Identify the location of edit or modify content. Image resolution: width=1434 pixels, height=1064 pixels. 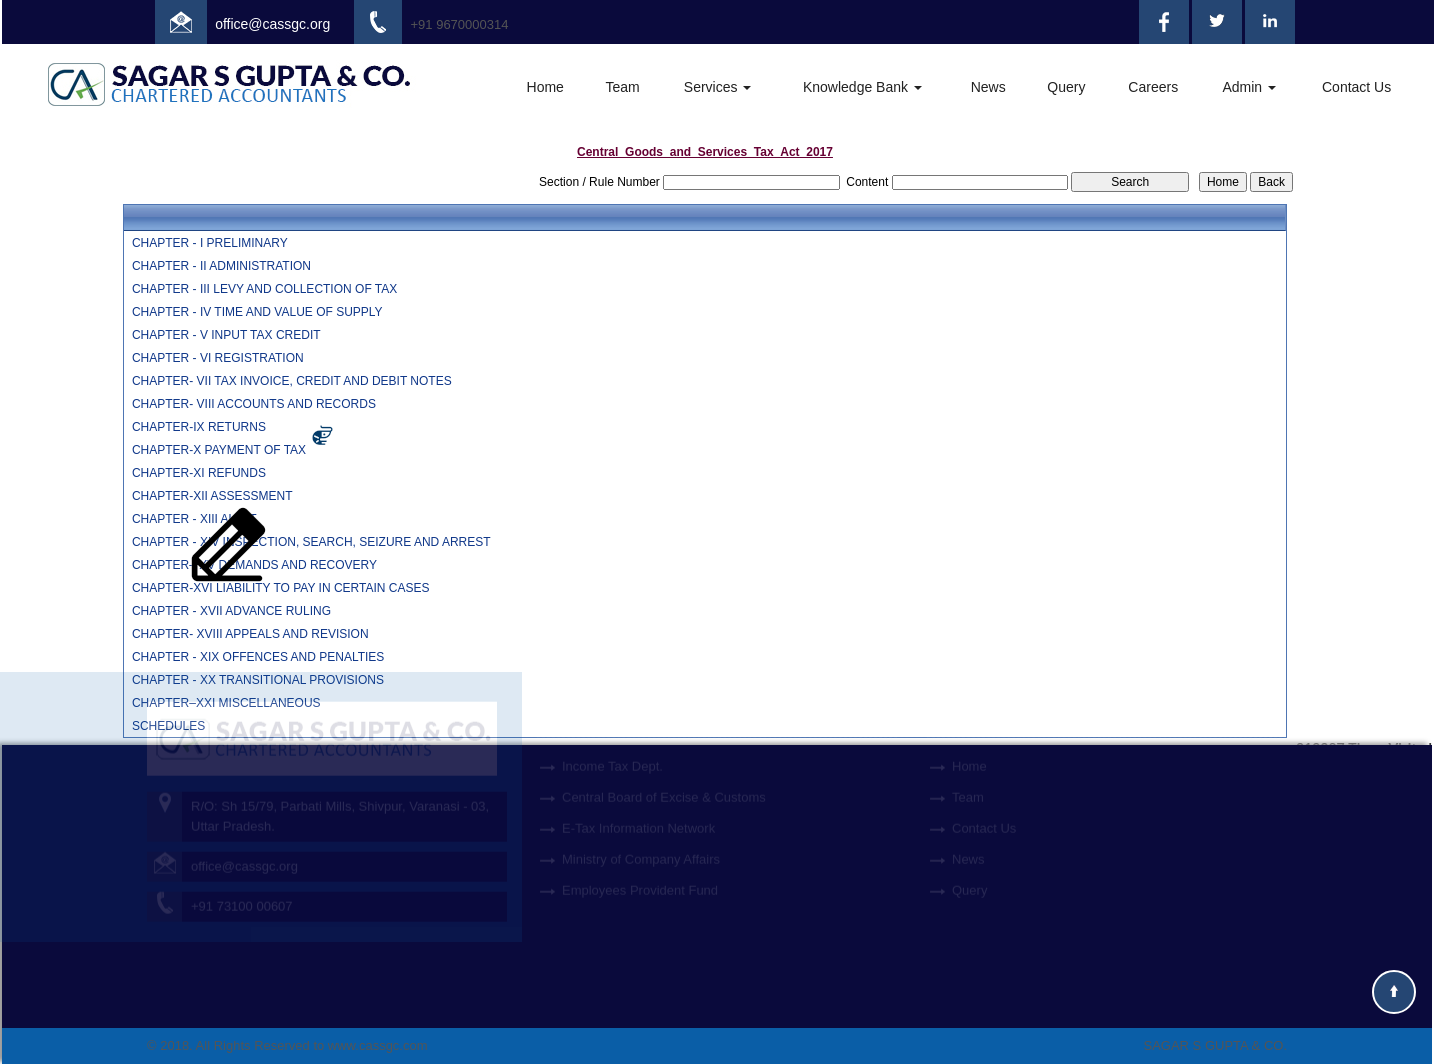
(227, 546).